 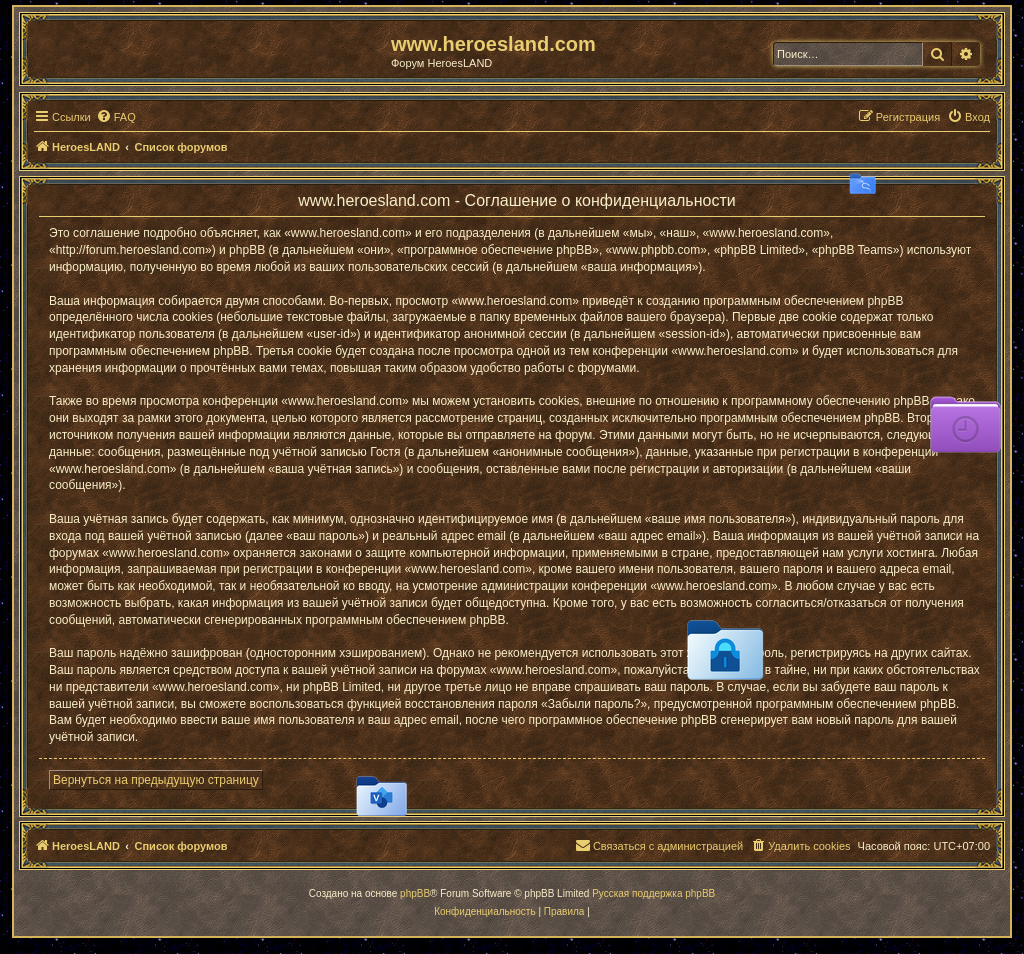 I want to click on open folder containing kali linux files, so click(x=862, y=184).